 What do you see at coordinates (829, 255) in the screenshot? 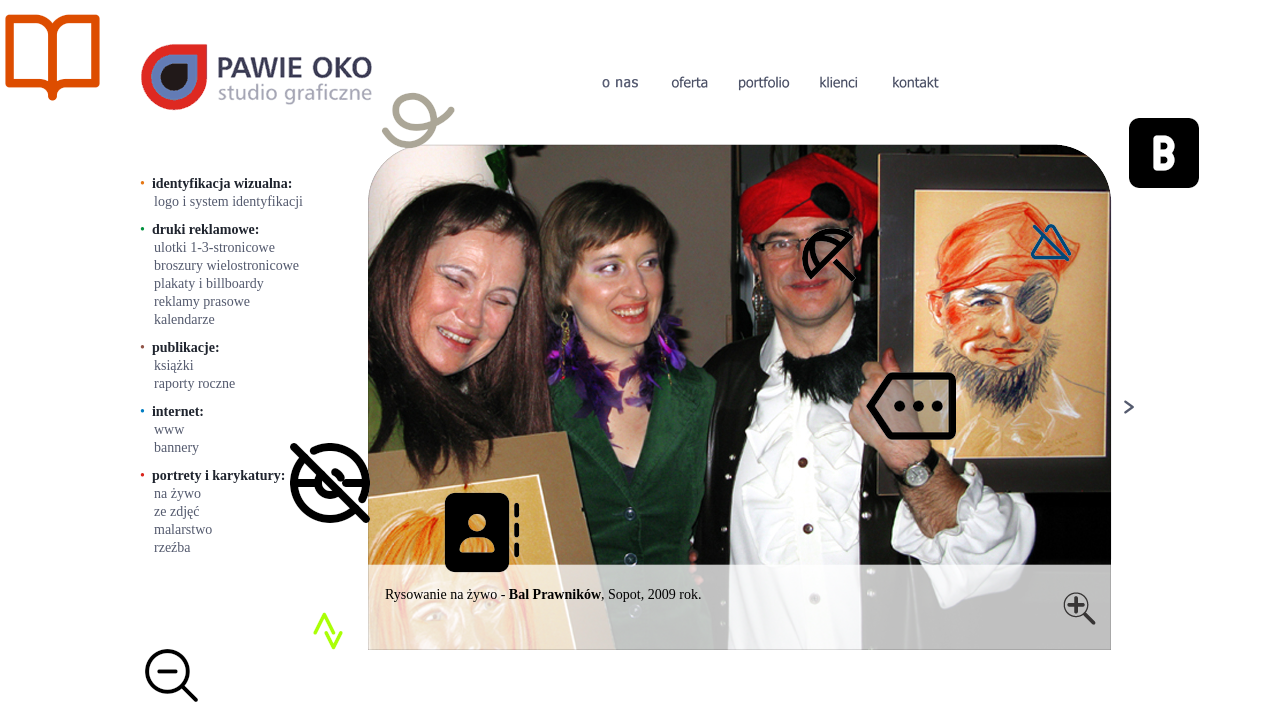
I see `access beach or vacation-related features` at bounding box center [829, 255].